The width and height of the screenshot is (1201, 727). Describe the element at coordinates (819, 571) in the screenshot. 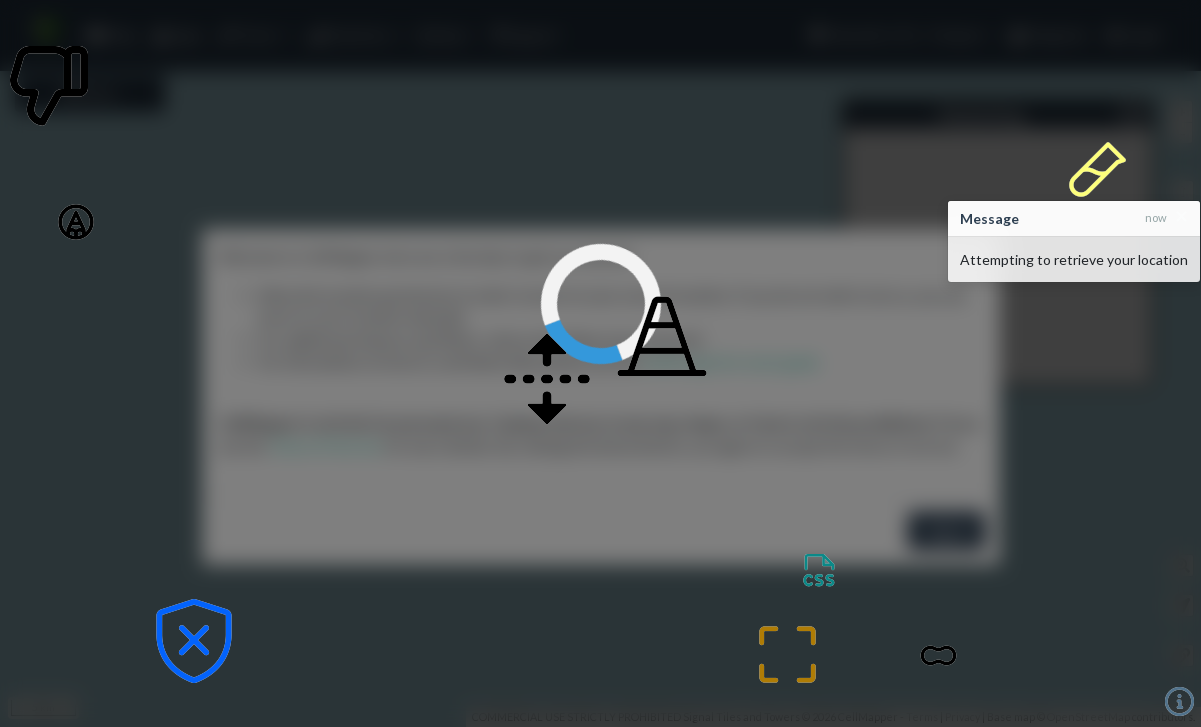

I see `a CSS stylesheet file` at that location.